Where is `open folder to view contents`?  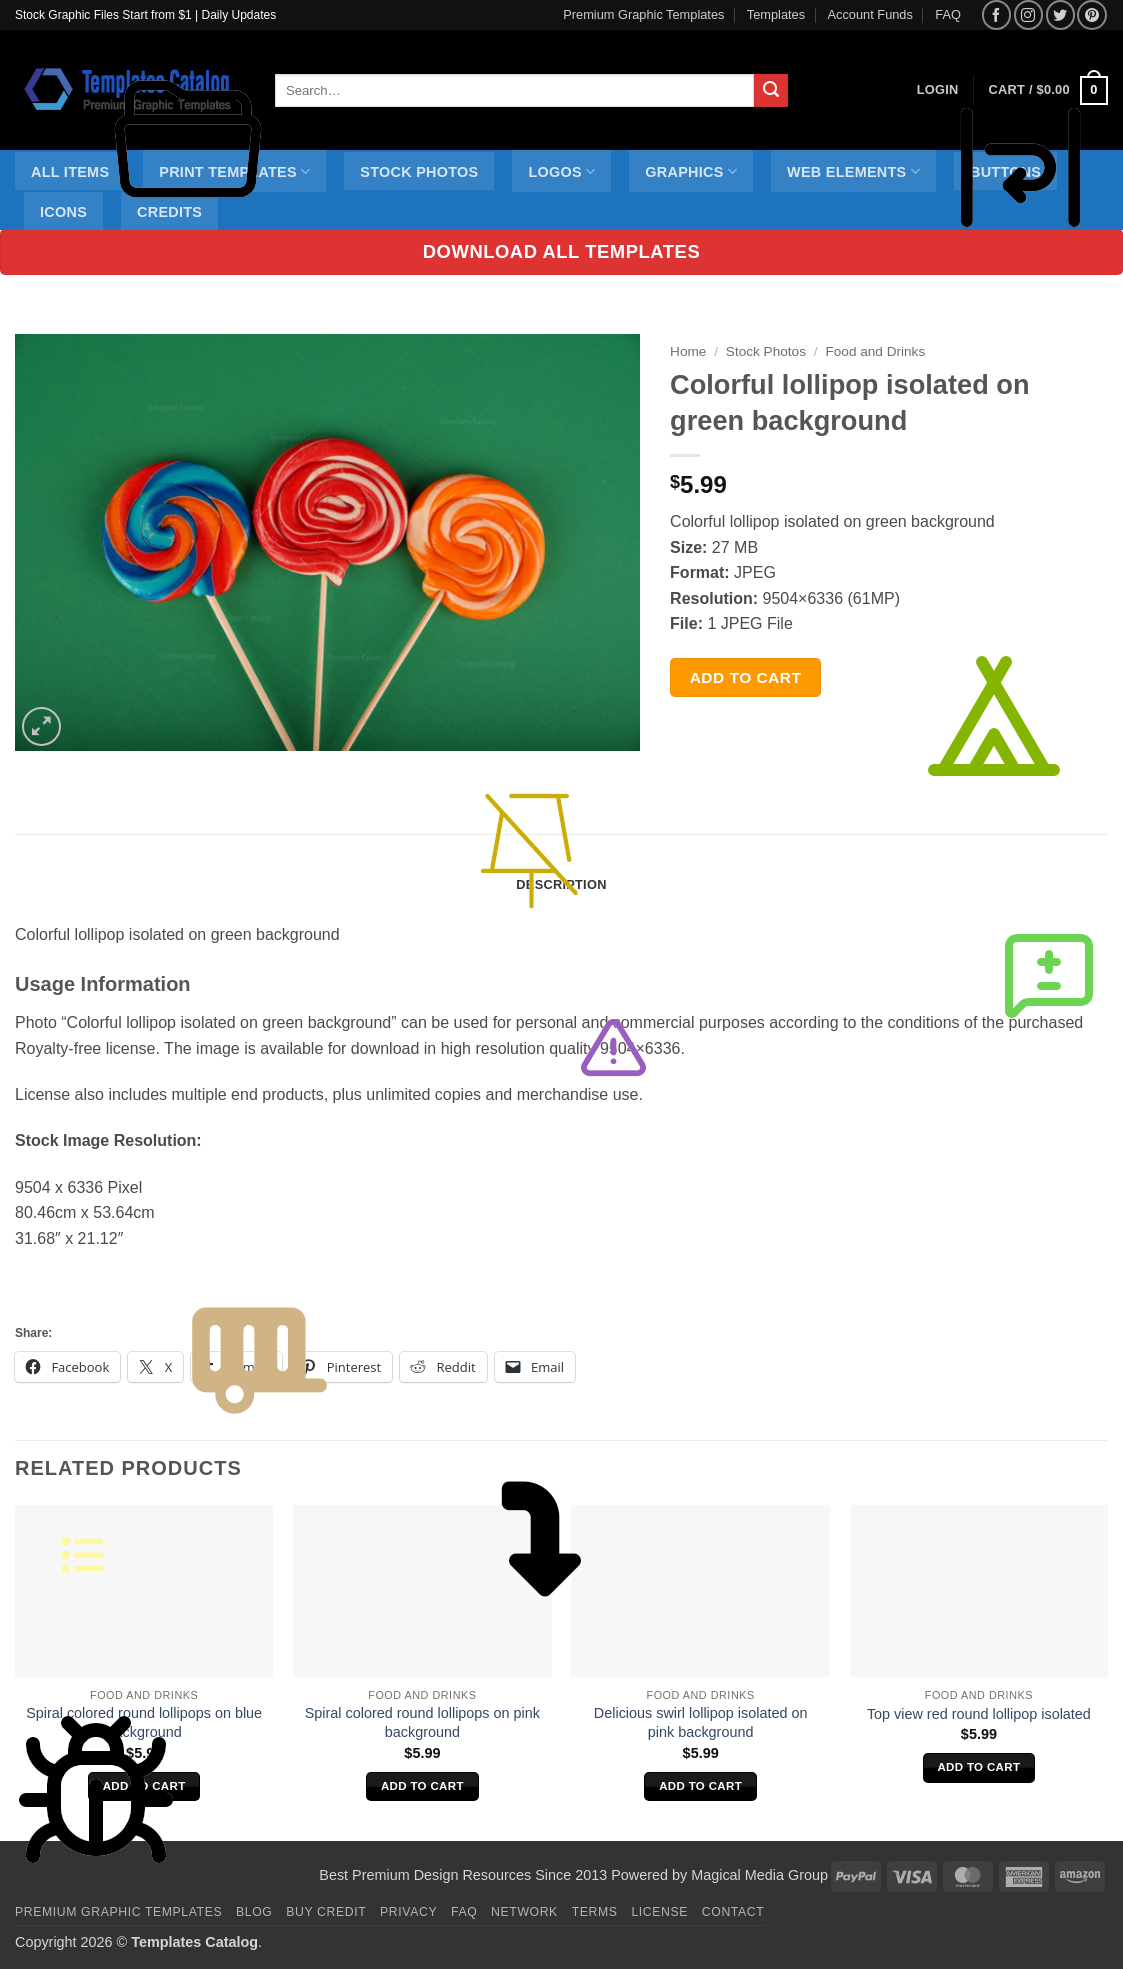 open folder to view contents is located at coordinates (188, 139).